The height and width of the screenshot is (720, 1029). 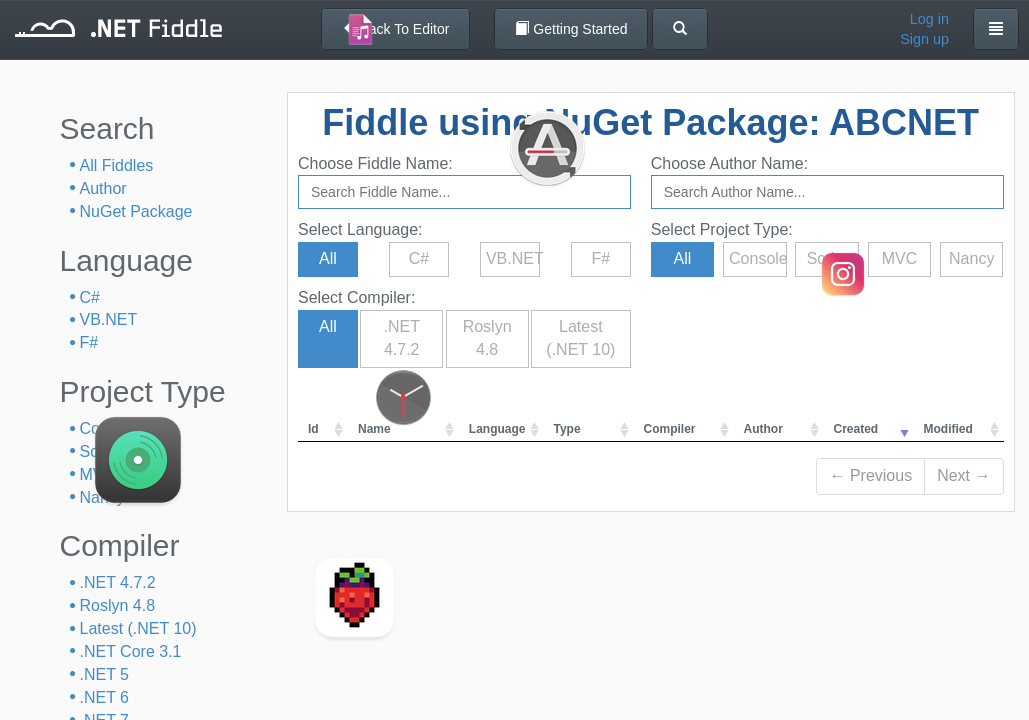 I want to click on open the Celeste app, so click(x=354, y=597).